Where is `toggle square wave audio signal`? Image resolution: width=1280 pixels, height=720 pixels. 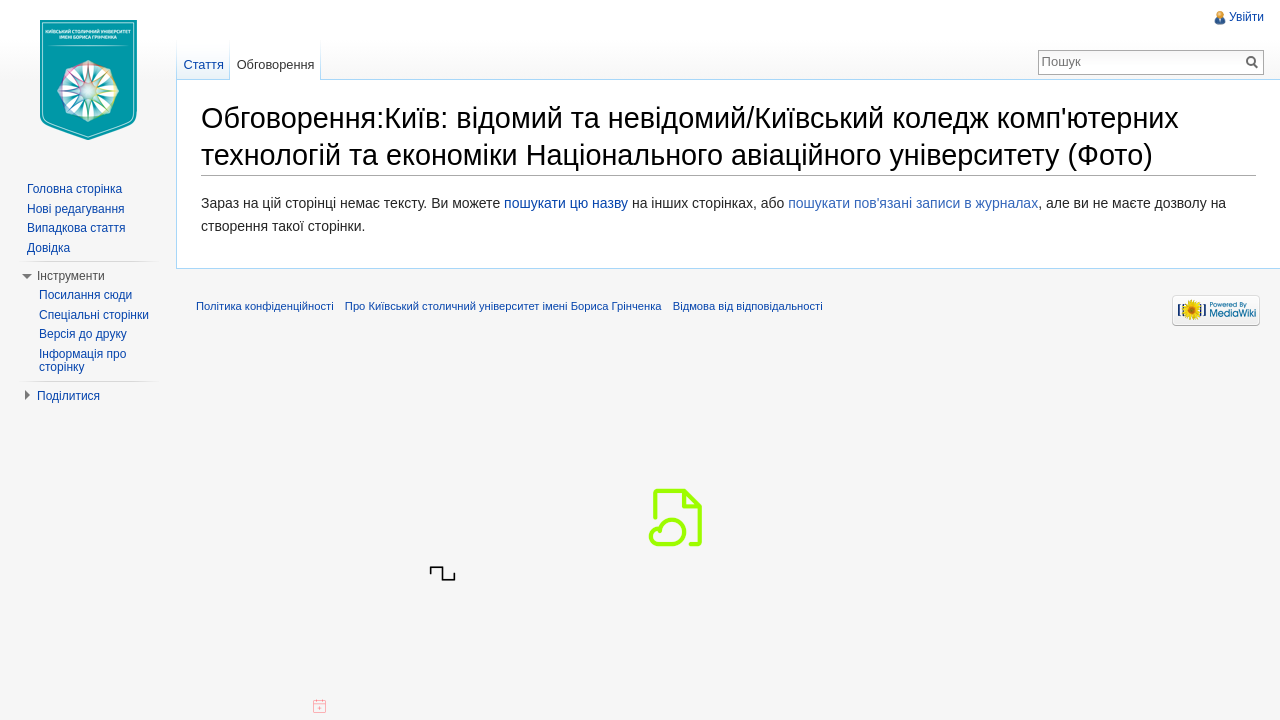
toggle square wave audio signal is located at coordinates (442, 573).